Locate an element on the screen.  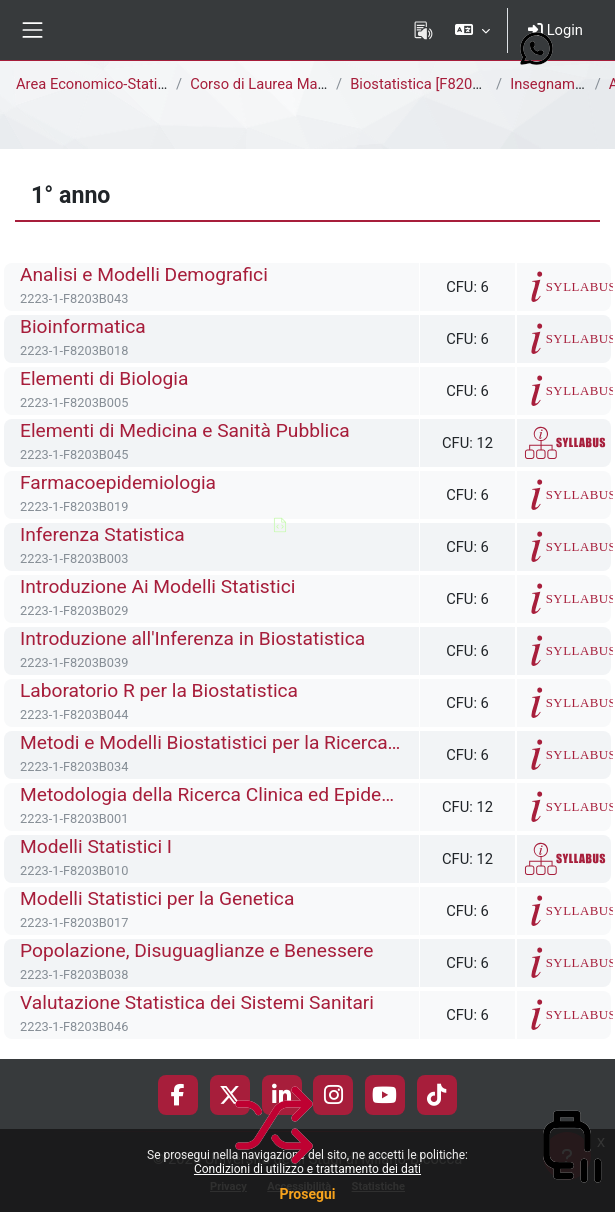
pause activity tracking on smartwatch is located at coordinates (567, 1145).